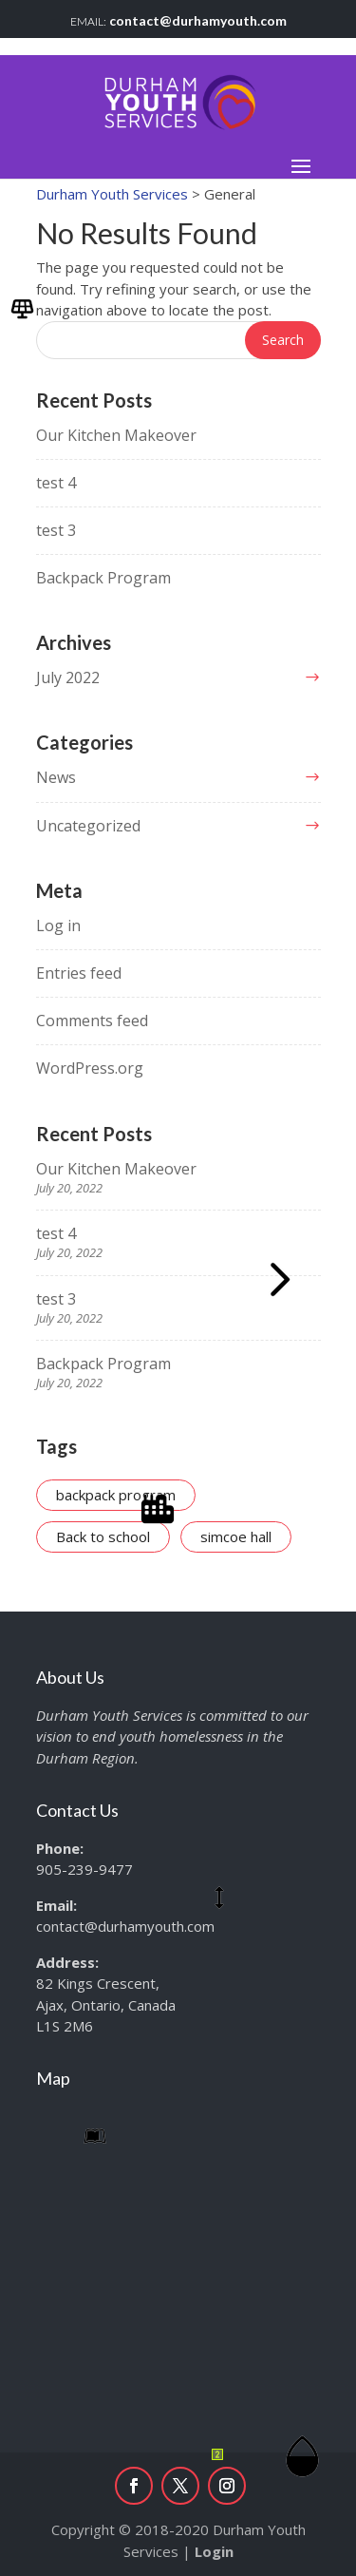 This screenshot has height=2576, width=356. I want to click on leanpub publishing platform logo, so click(95, 2136).